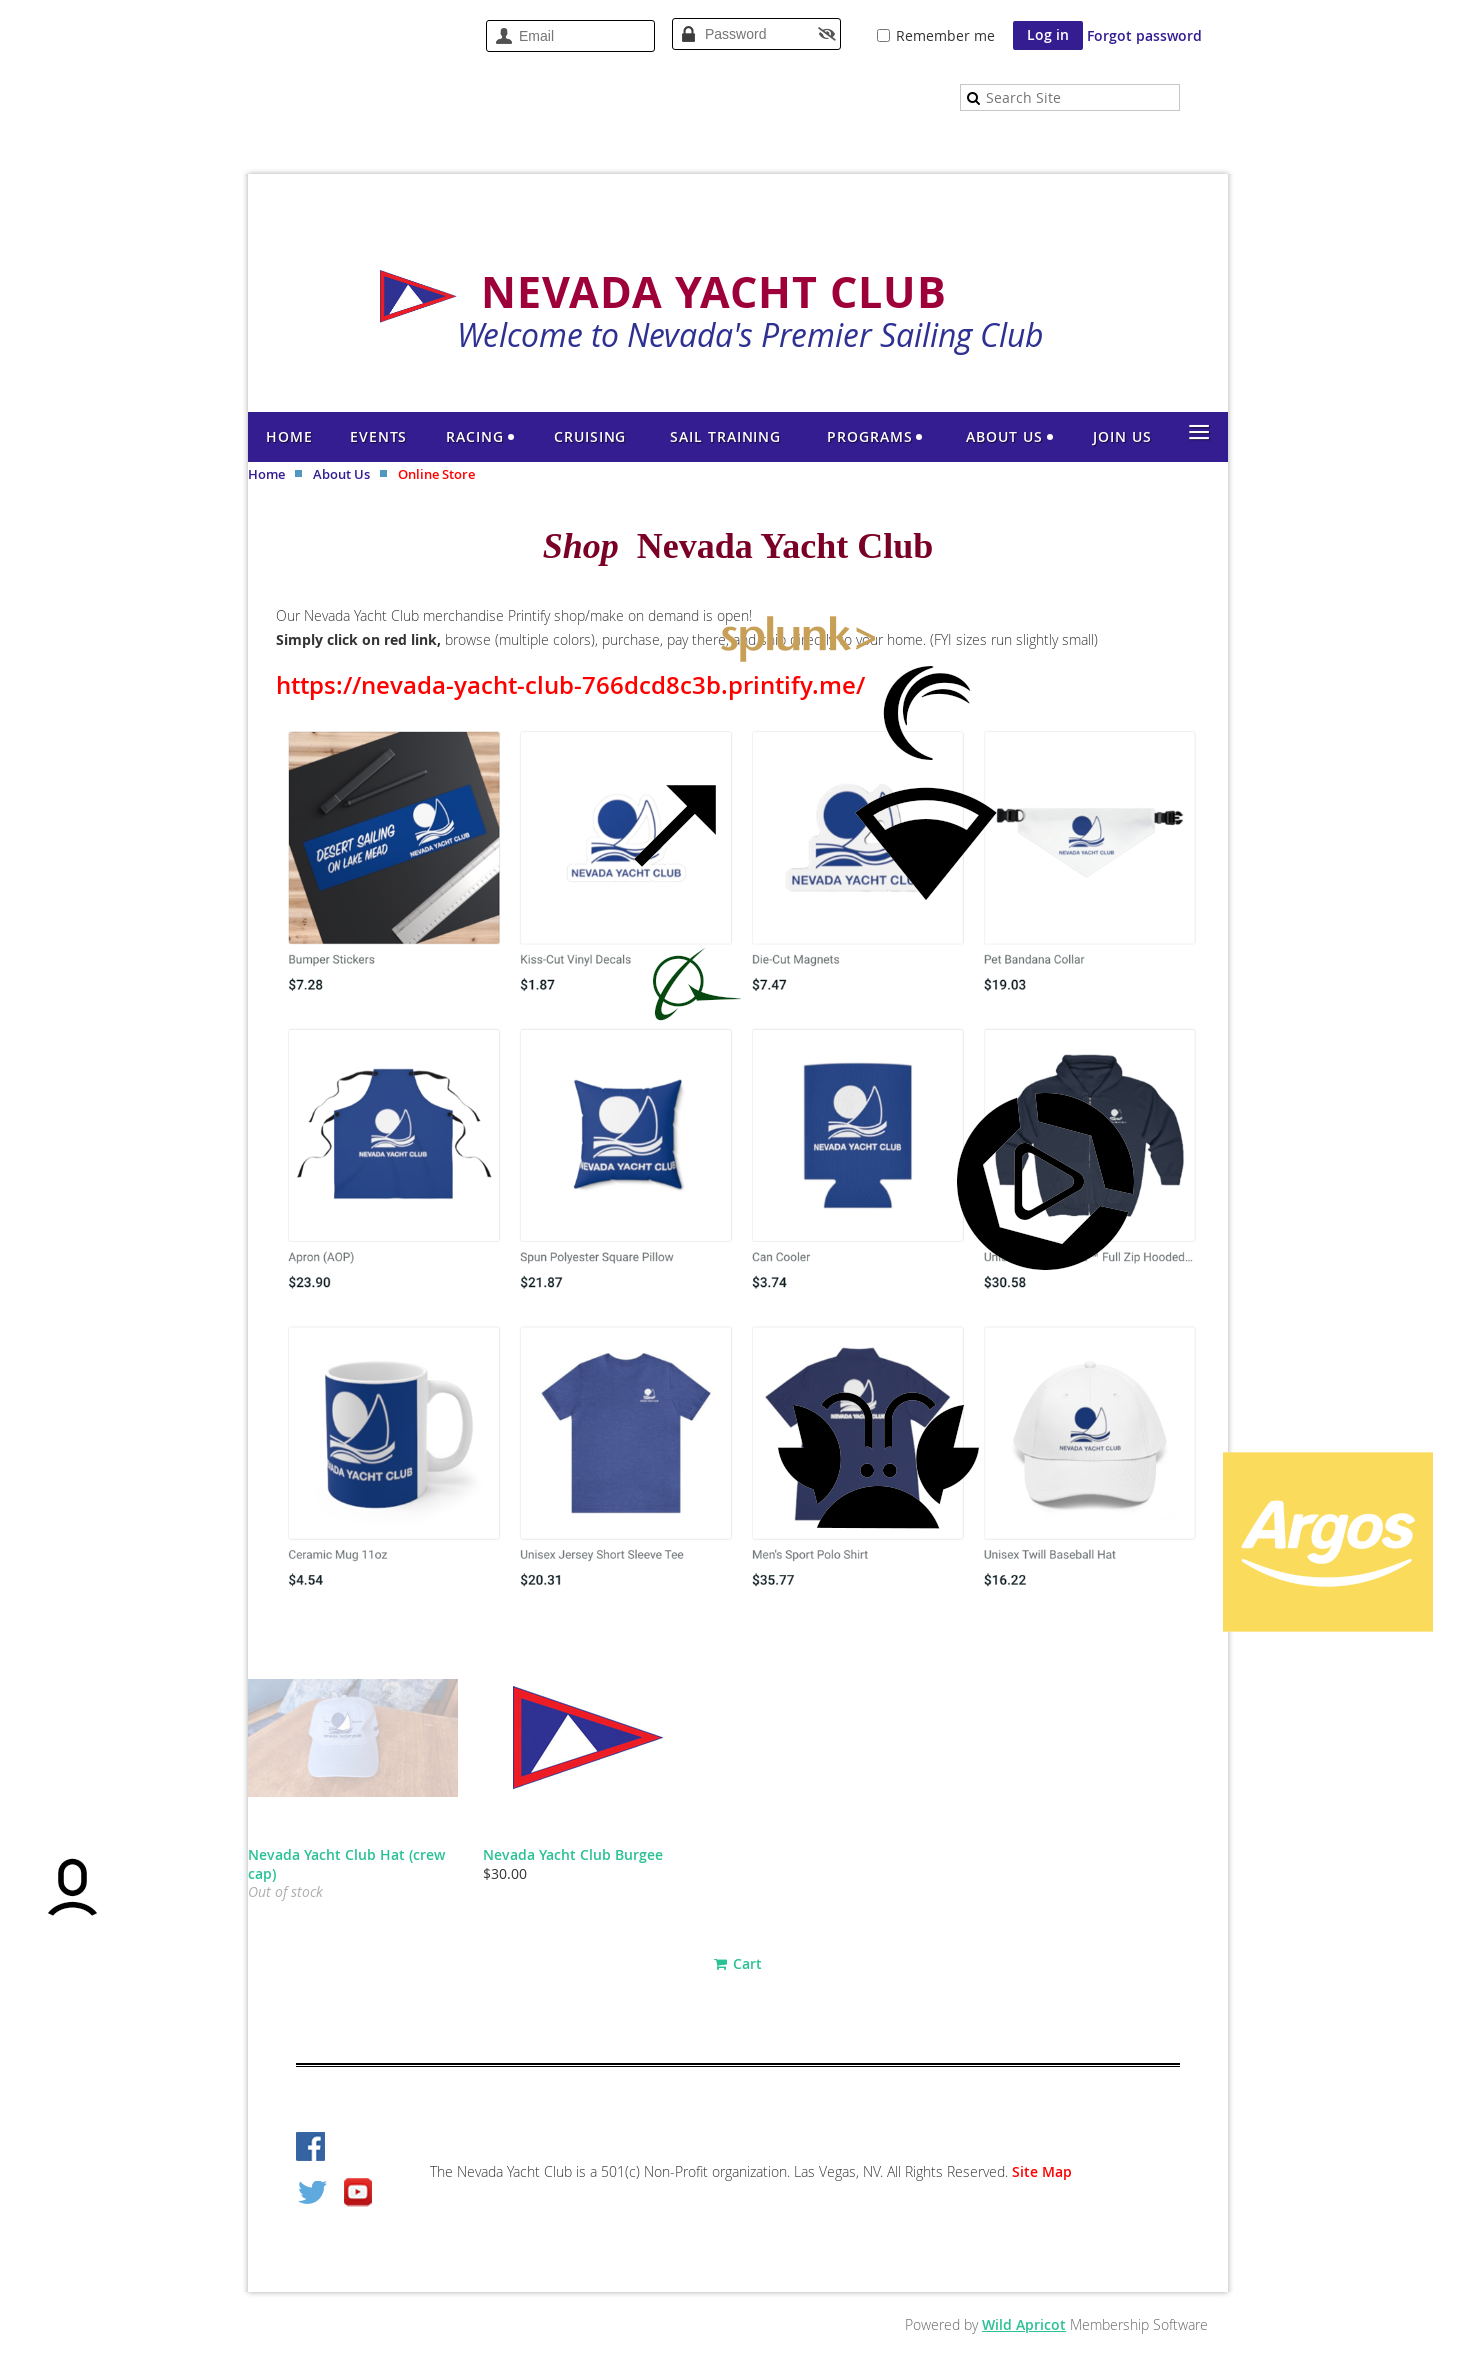 Image resolution: width=1476 pixels, height=2364 pixels. Describe the element at coordinates (697, 984) in the screenshot. I see `boeing company logo` at that location.